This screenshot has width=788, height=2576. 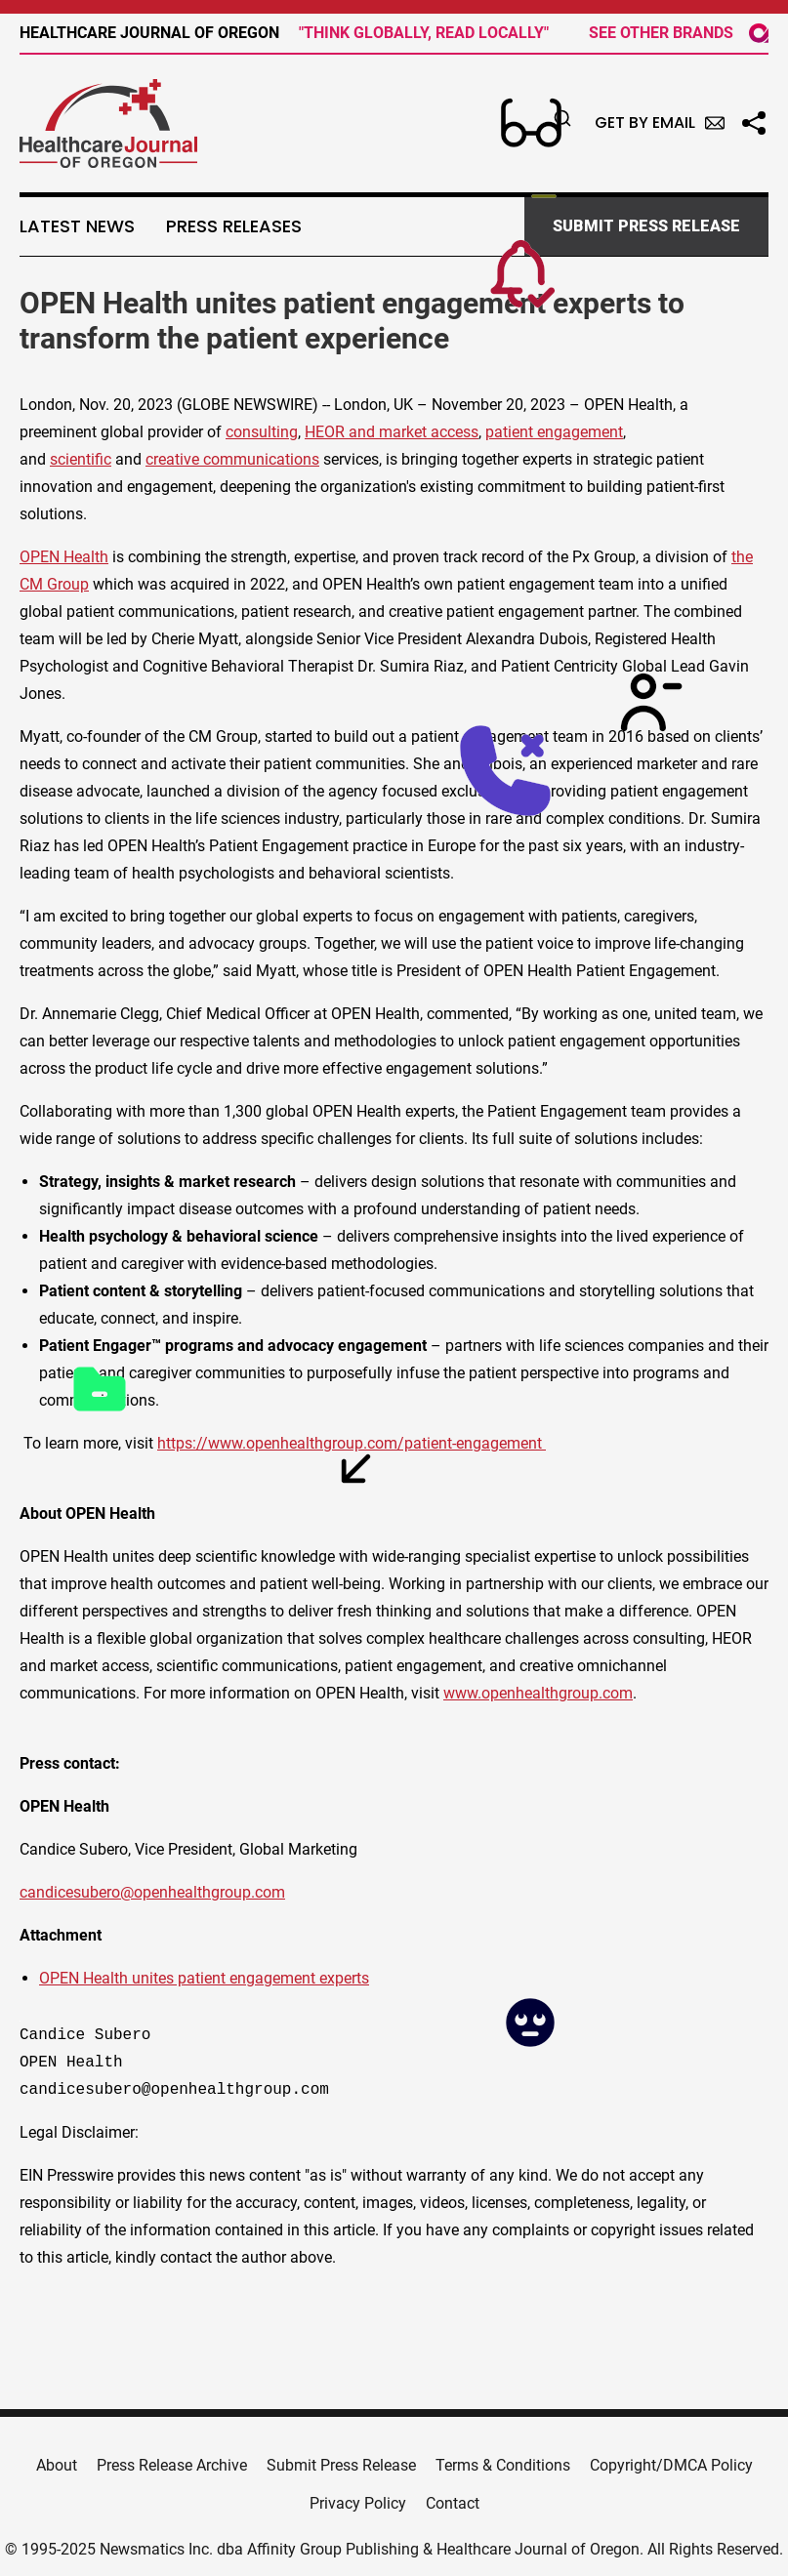 What do you see at coordinates (505, 770) in the screenshot?
I see `indicates a missed call` at bounding box center [505, 770].